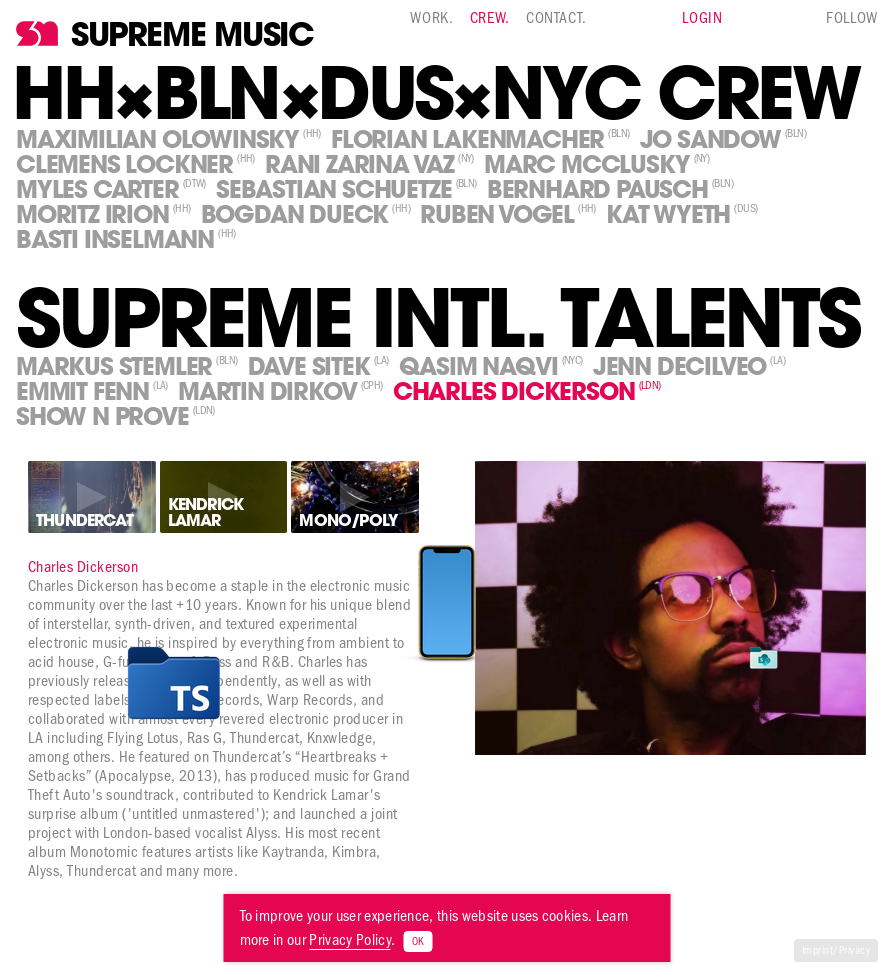 Image resolution: width=894 pixels, height=978 pixels. Describe the element at coordinates (173, 685) in the screenshot. I see `open typescript project files folder` at that location.